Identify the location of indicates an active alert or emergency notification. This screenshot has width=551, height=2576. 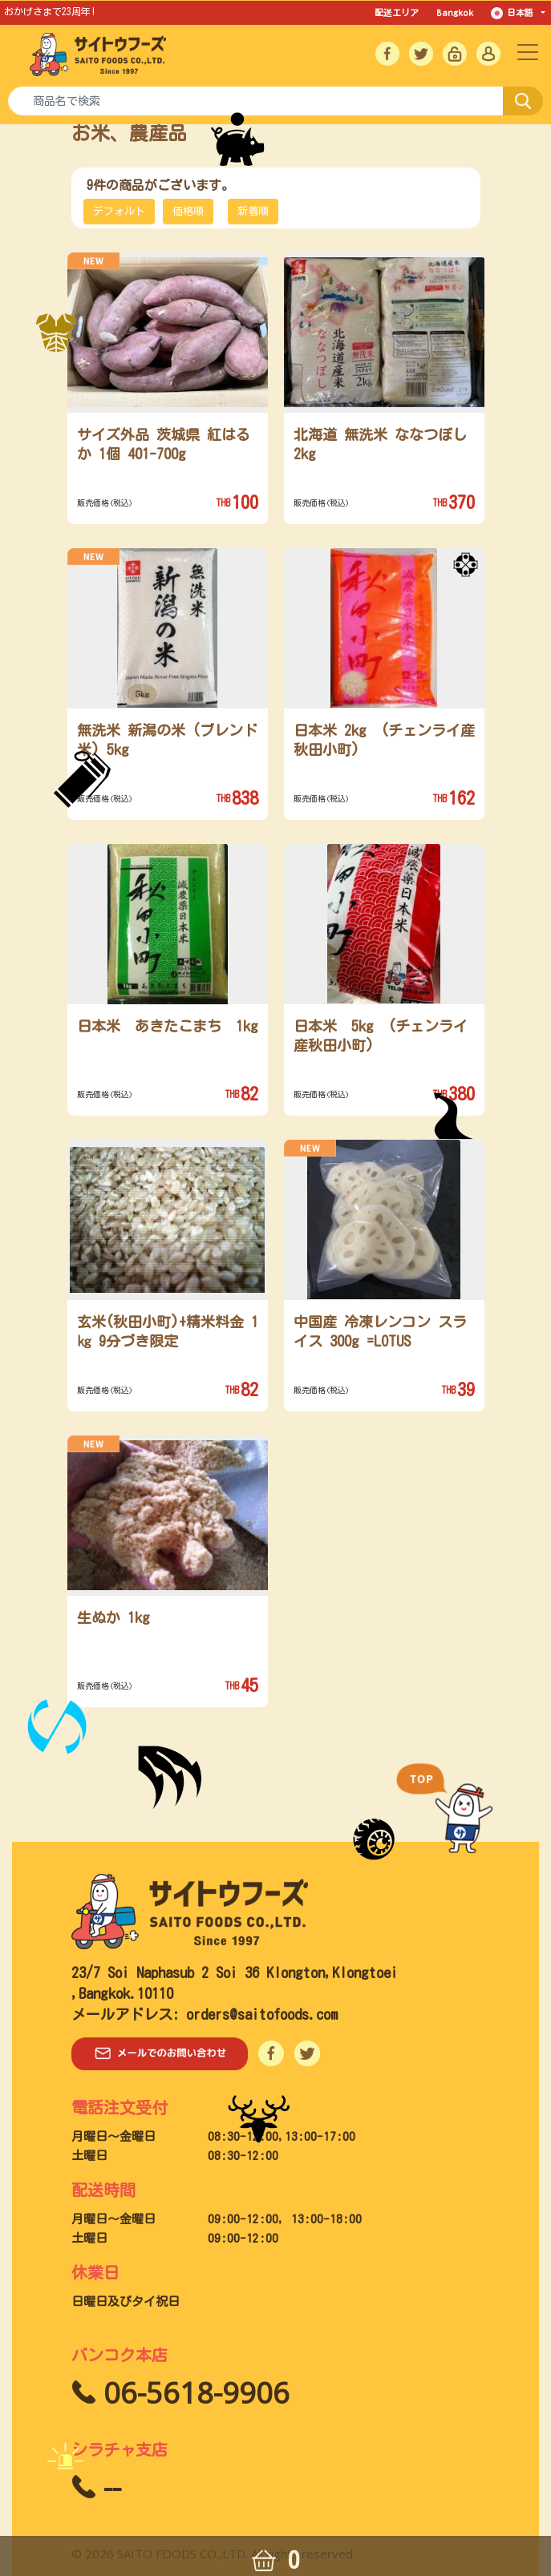
(65, 2456).